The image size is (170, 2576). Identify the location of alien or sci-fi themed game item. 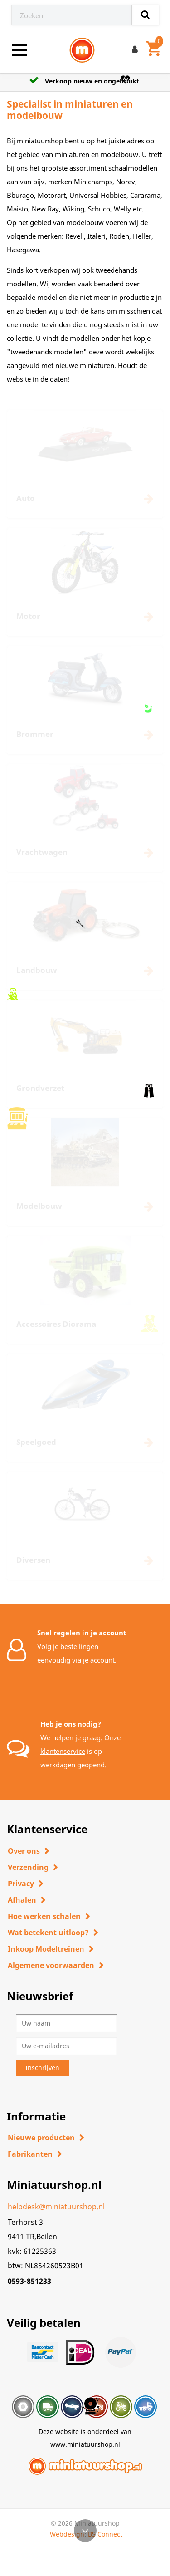
(12, 994).